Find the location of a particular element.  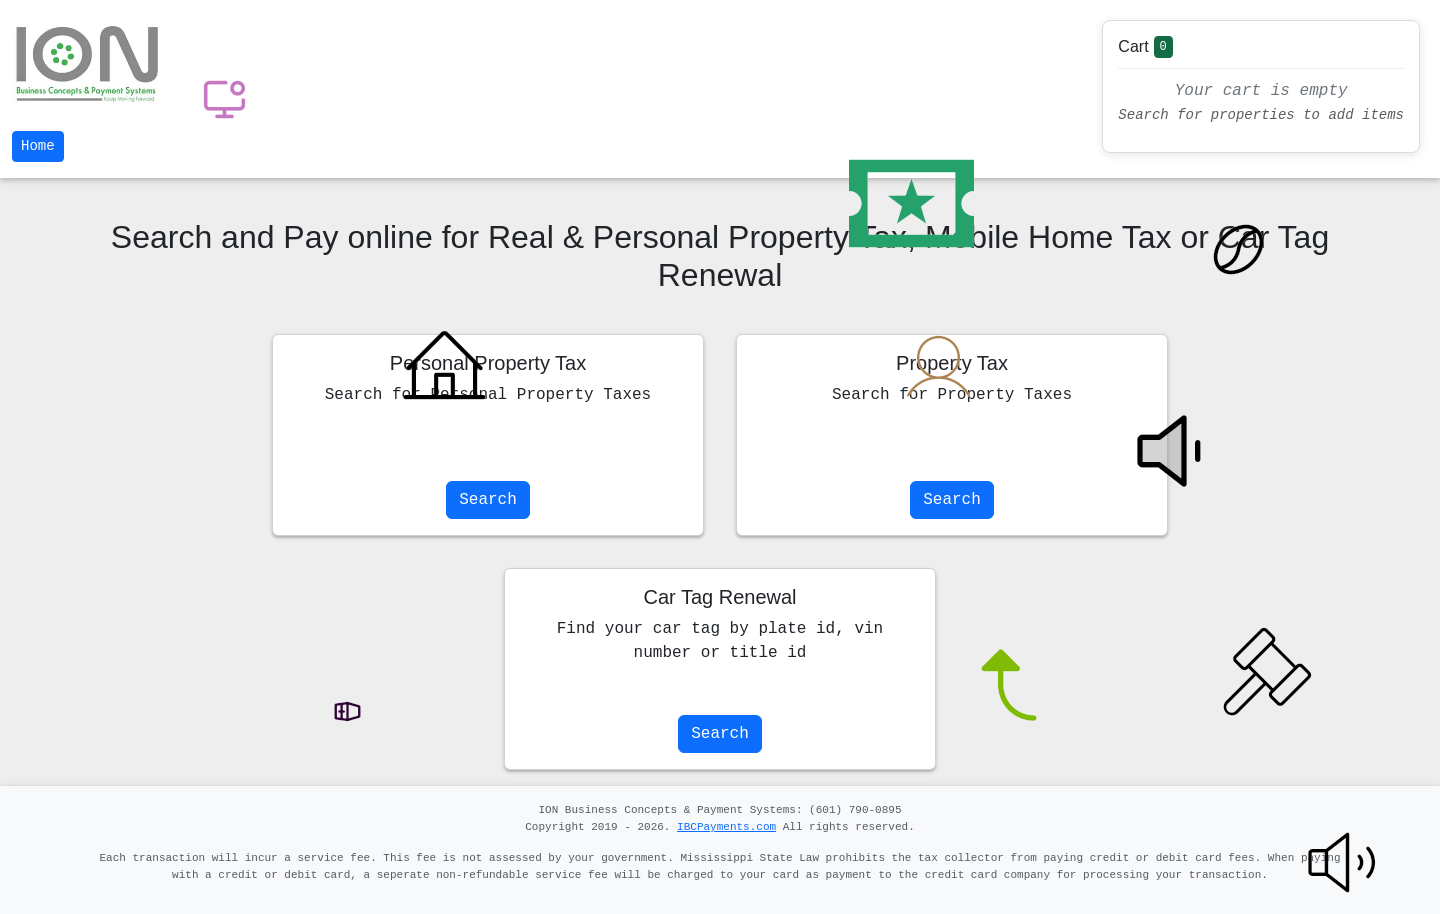

go back and up to previous level is located at coordinates (1009, 685).